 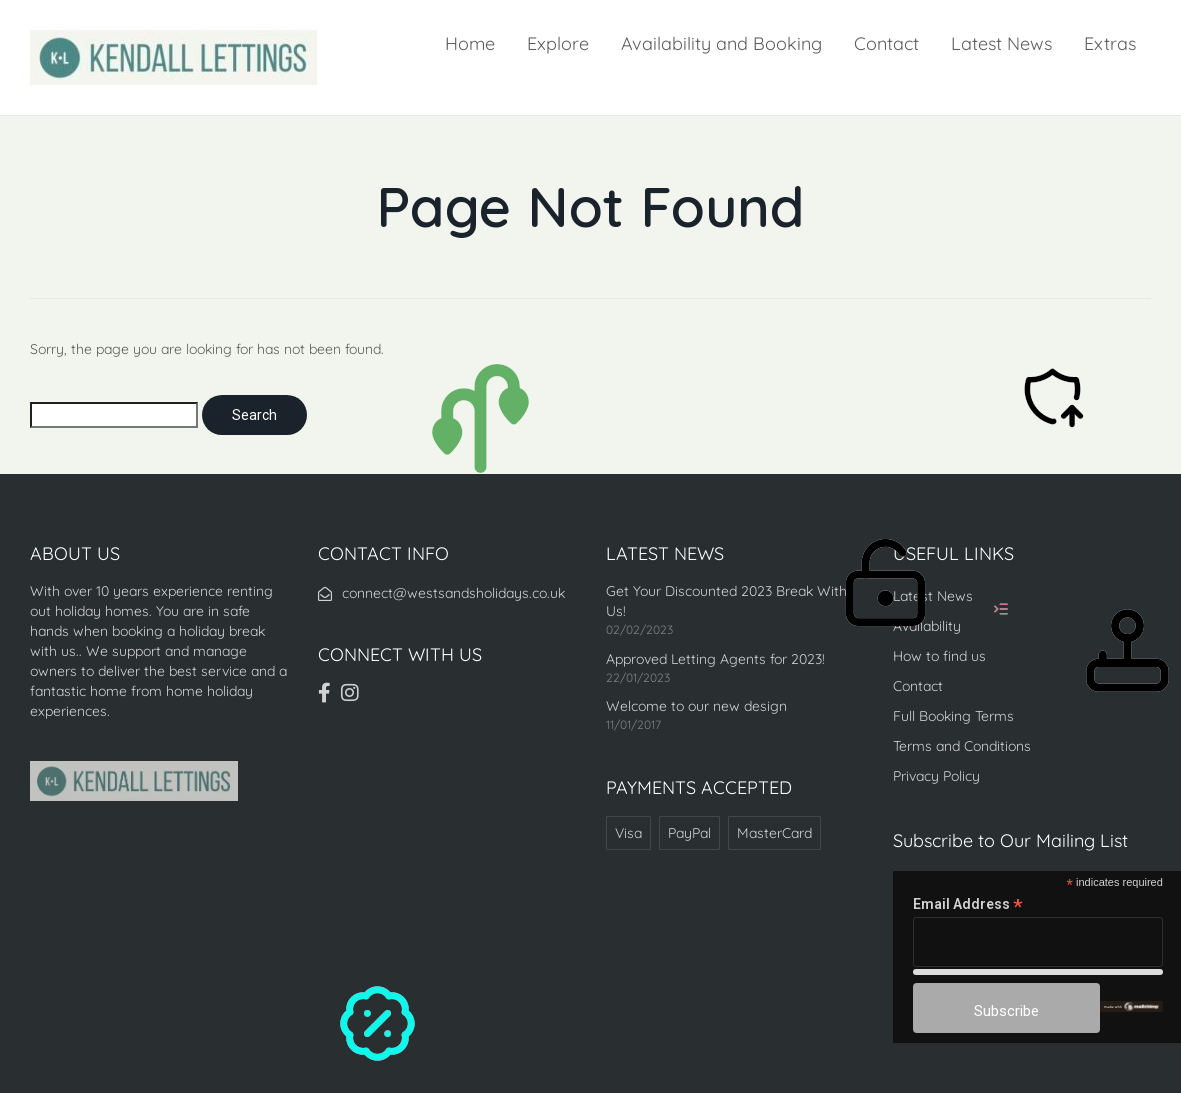 What do you see at coordinates (1001, 609) in the screenshot?
I see `increase list indentation` at bounding box center [1001, 609].